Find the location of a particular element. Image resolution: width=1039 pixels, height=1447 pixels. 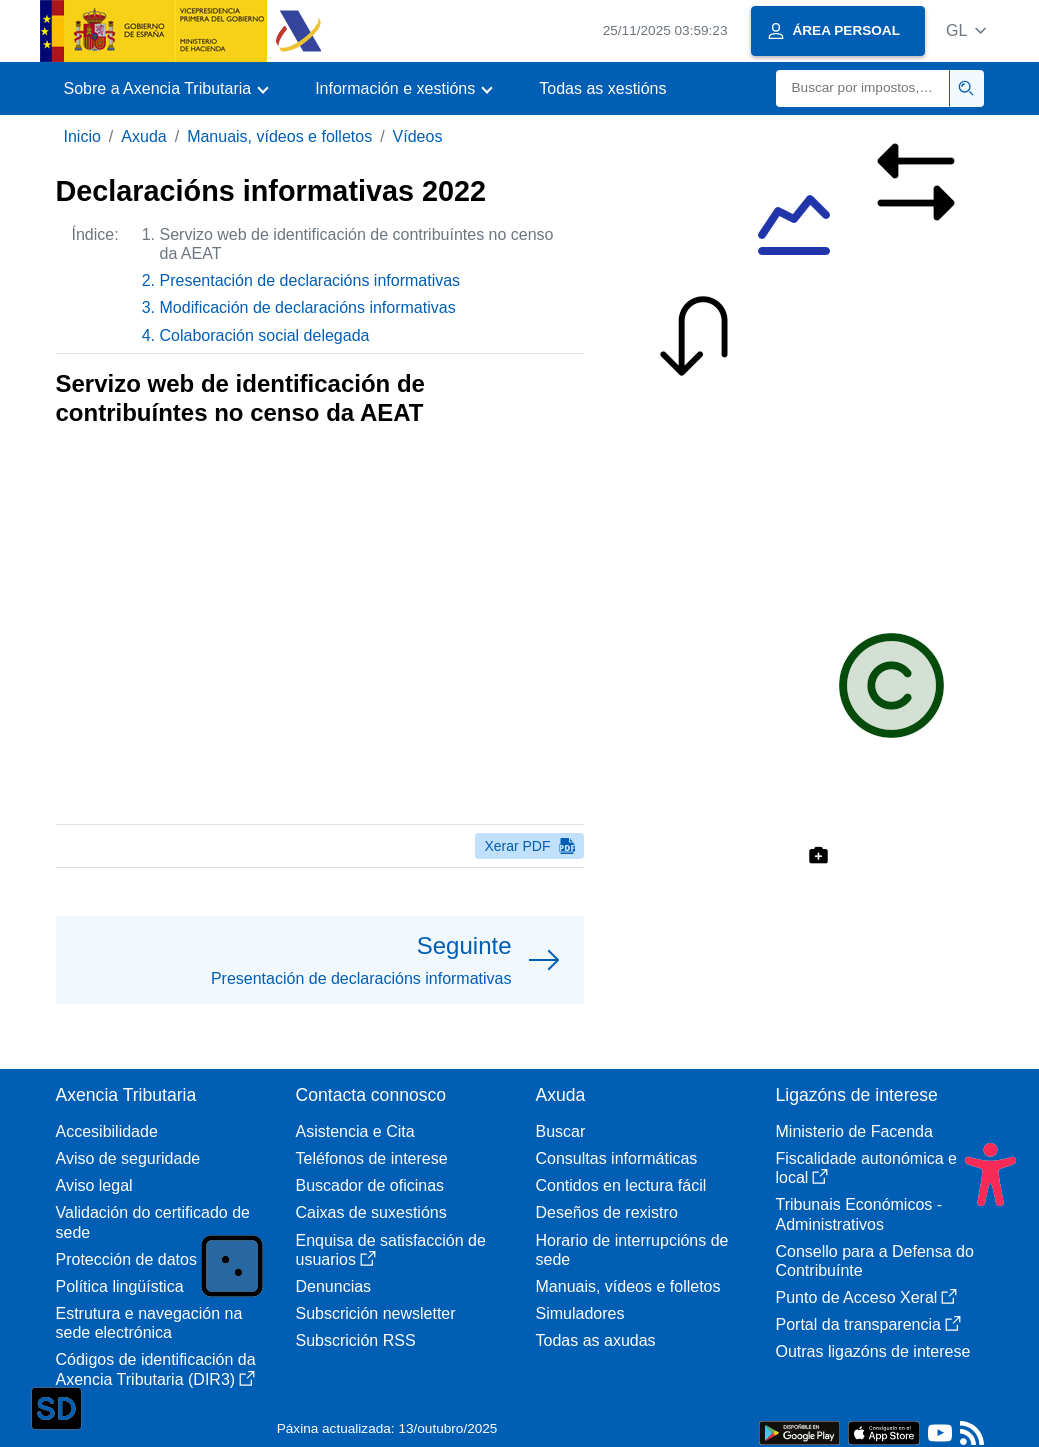

swap or exchange items is located at coordinates (916, 182).